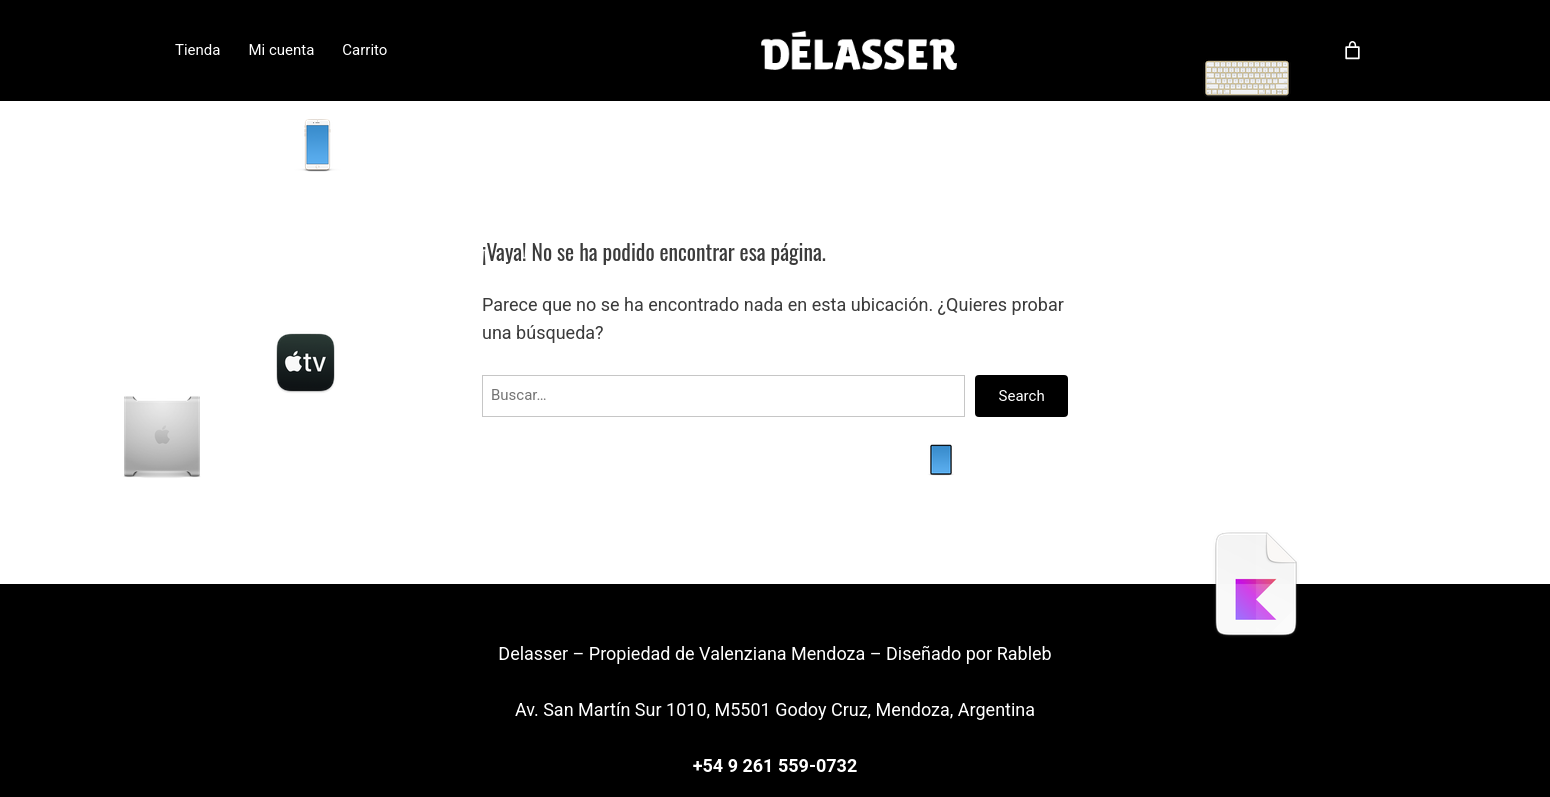 Image resolution: width=1550 pixels, height=797 pixels. I want to click on connect a wireless bluetooth keyboard, so click(1247, 78).